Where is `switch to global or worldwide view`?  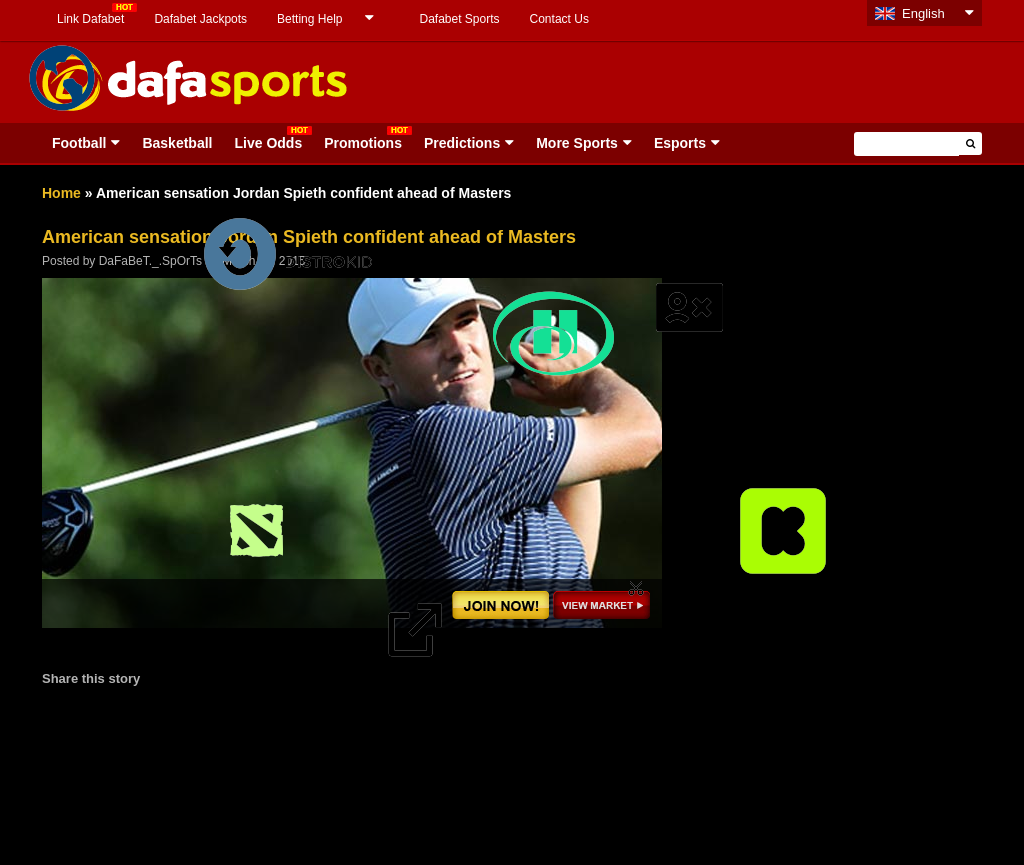 switch to global or worldwide view is located at coordinates (62, 78).